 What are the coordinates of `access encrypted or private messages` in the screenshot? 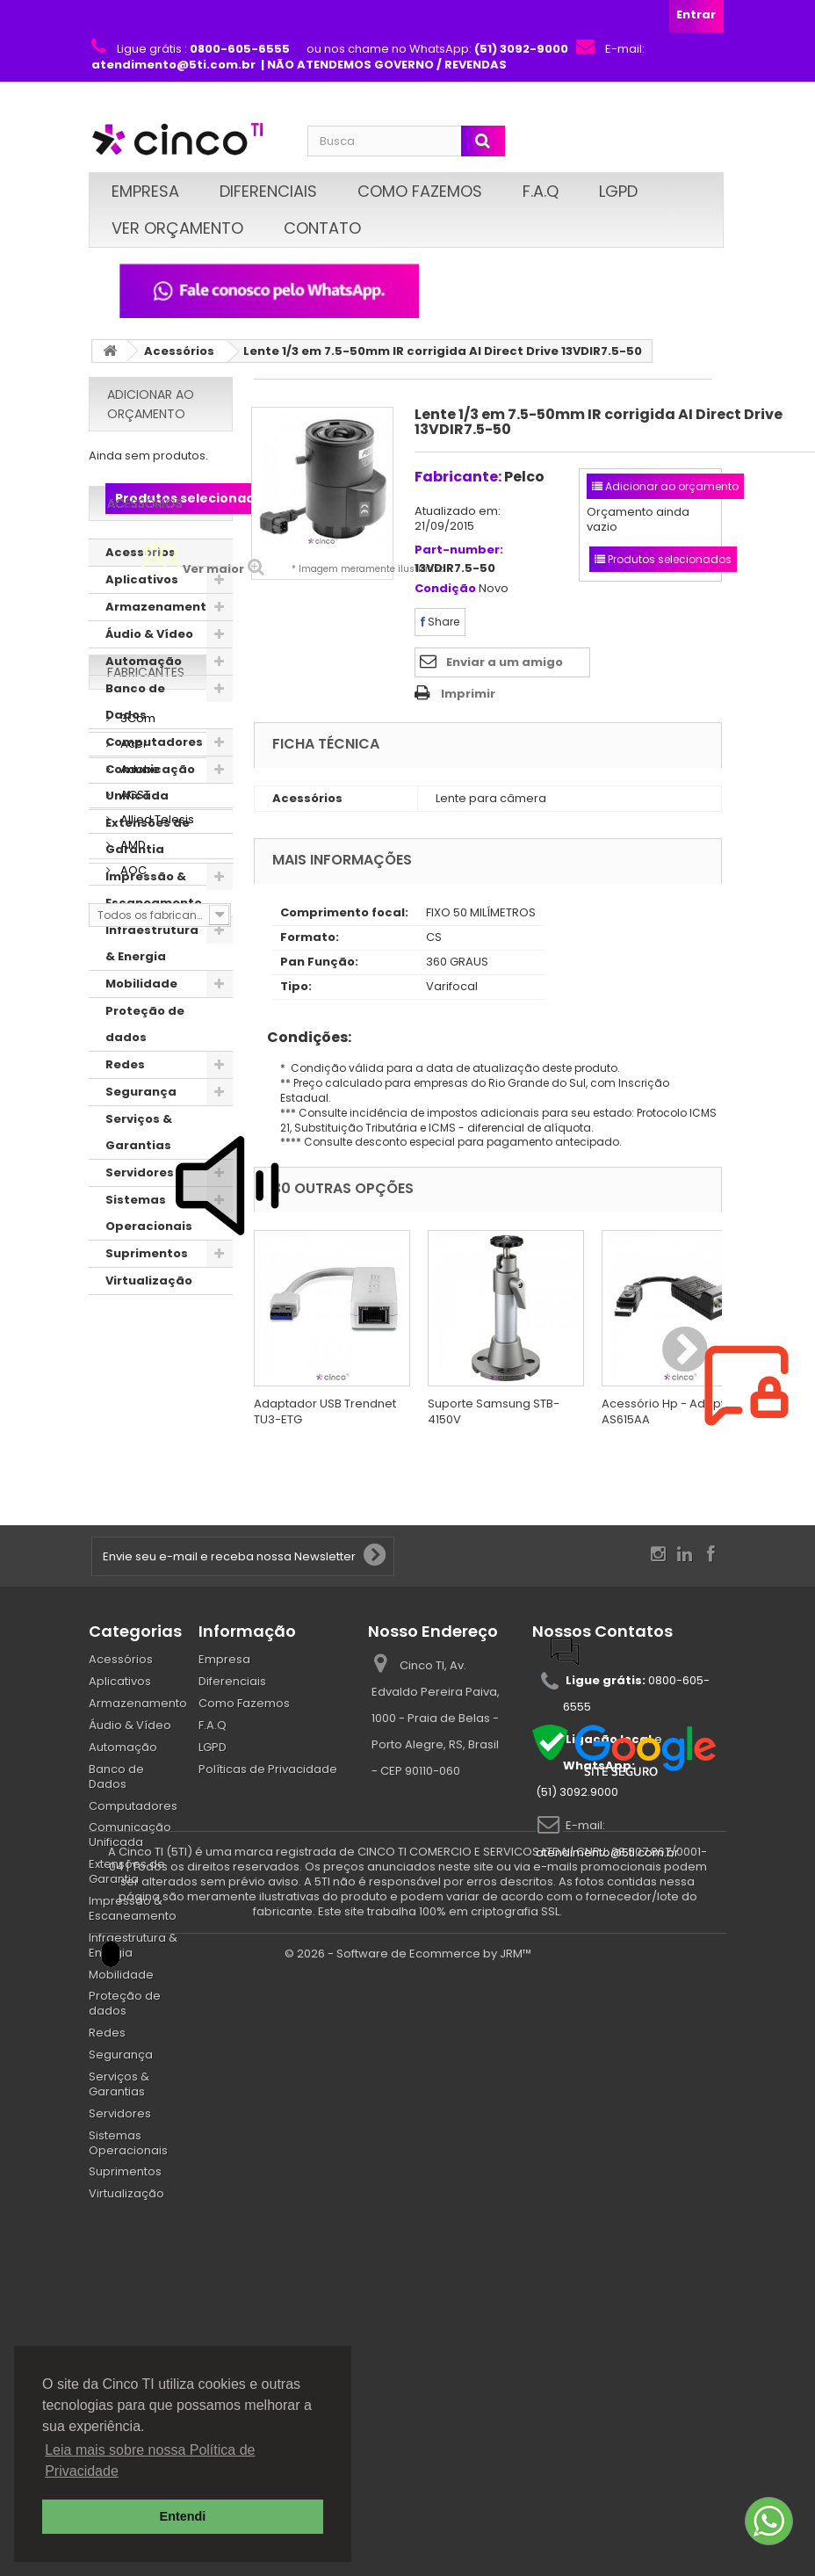 It's located at (746, 1384).